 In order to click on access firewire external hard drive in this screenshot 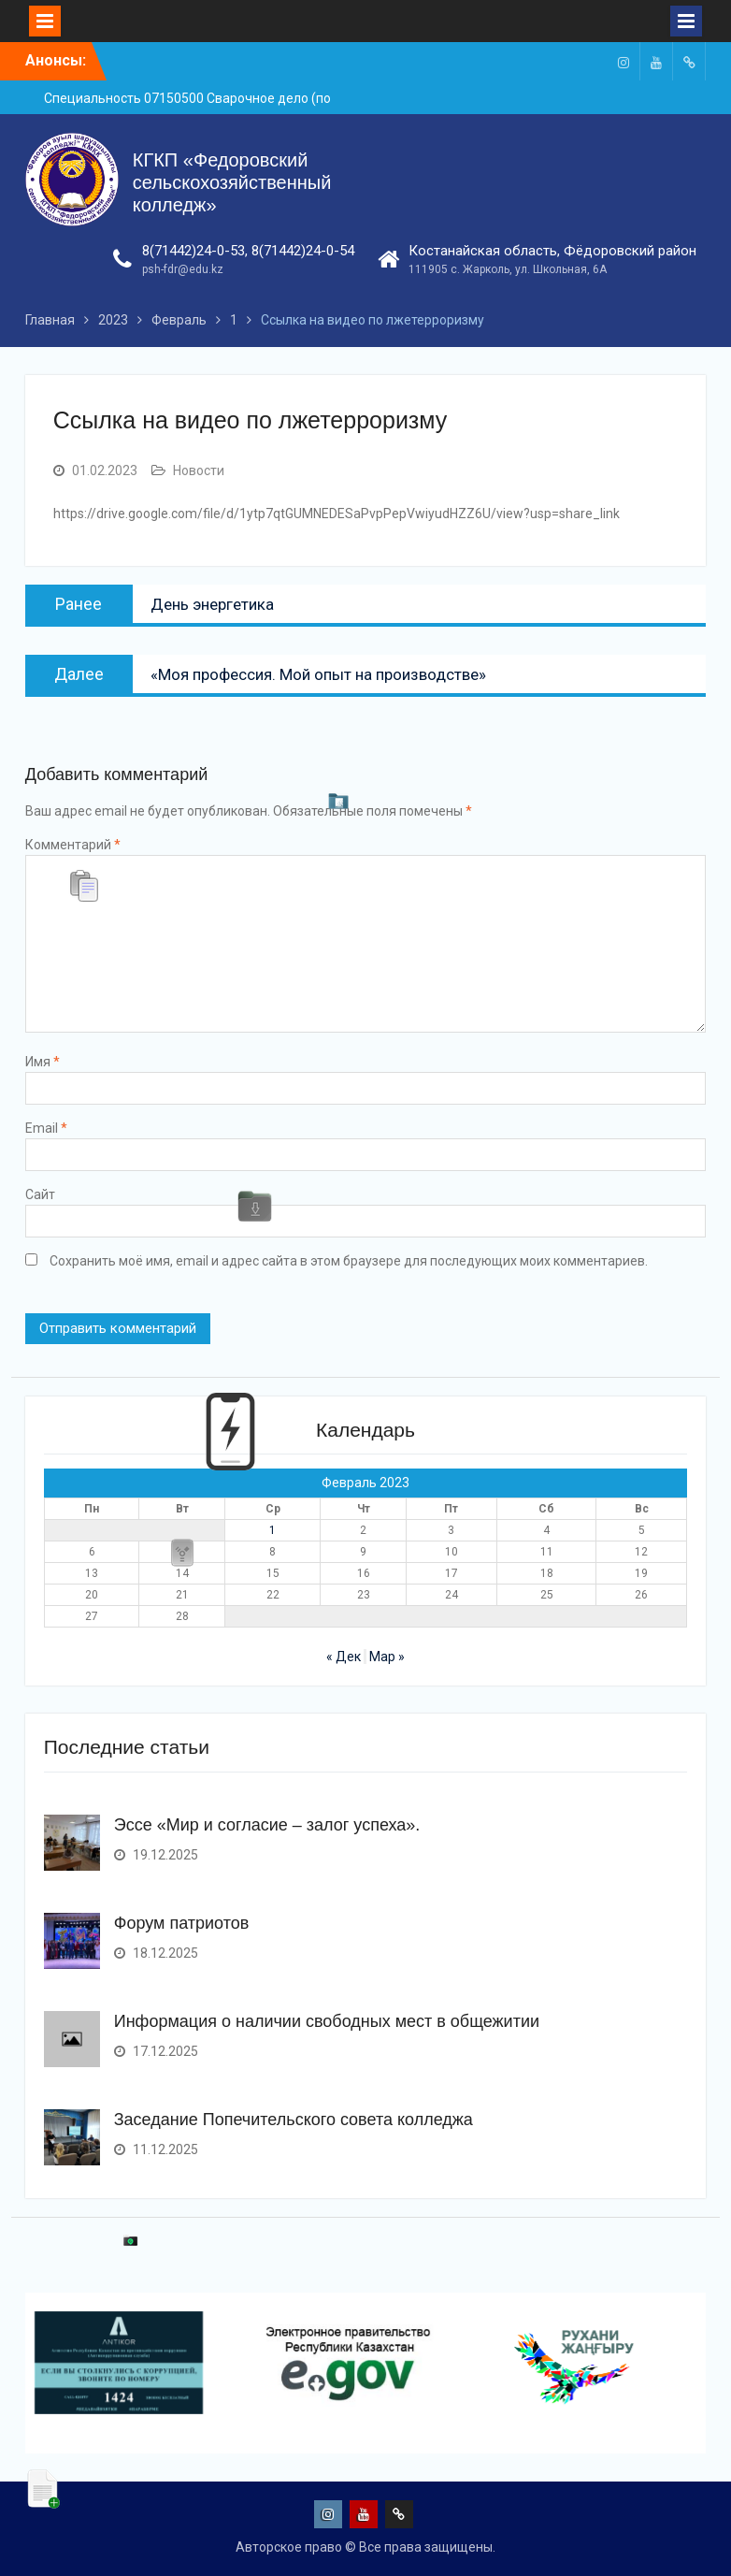, I will do `click(182, 1553)`.